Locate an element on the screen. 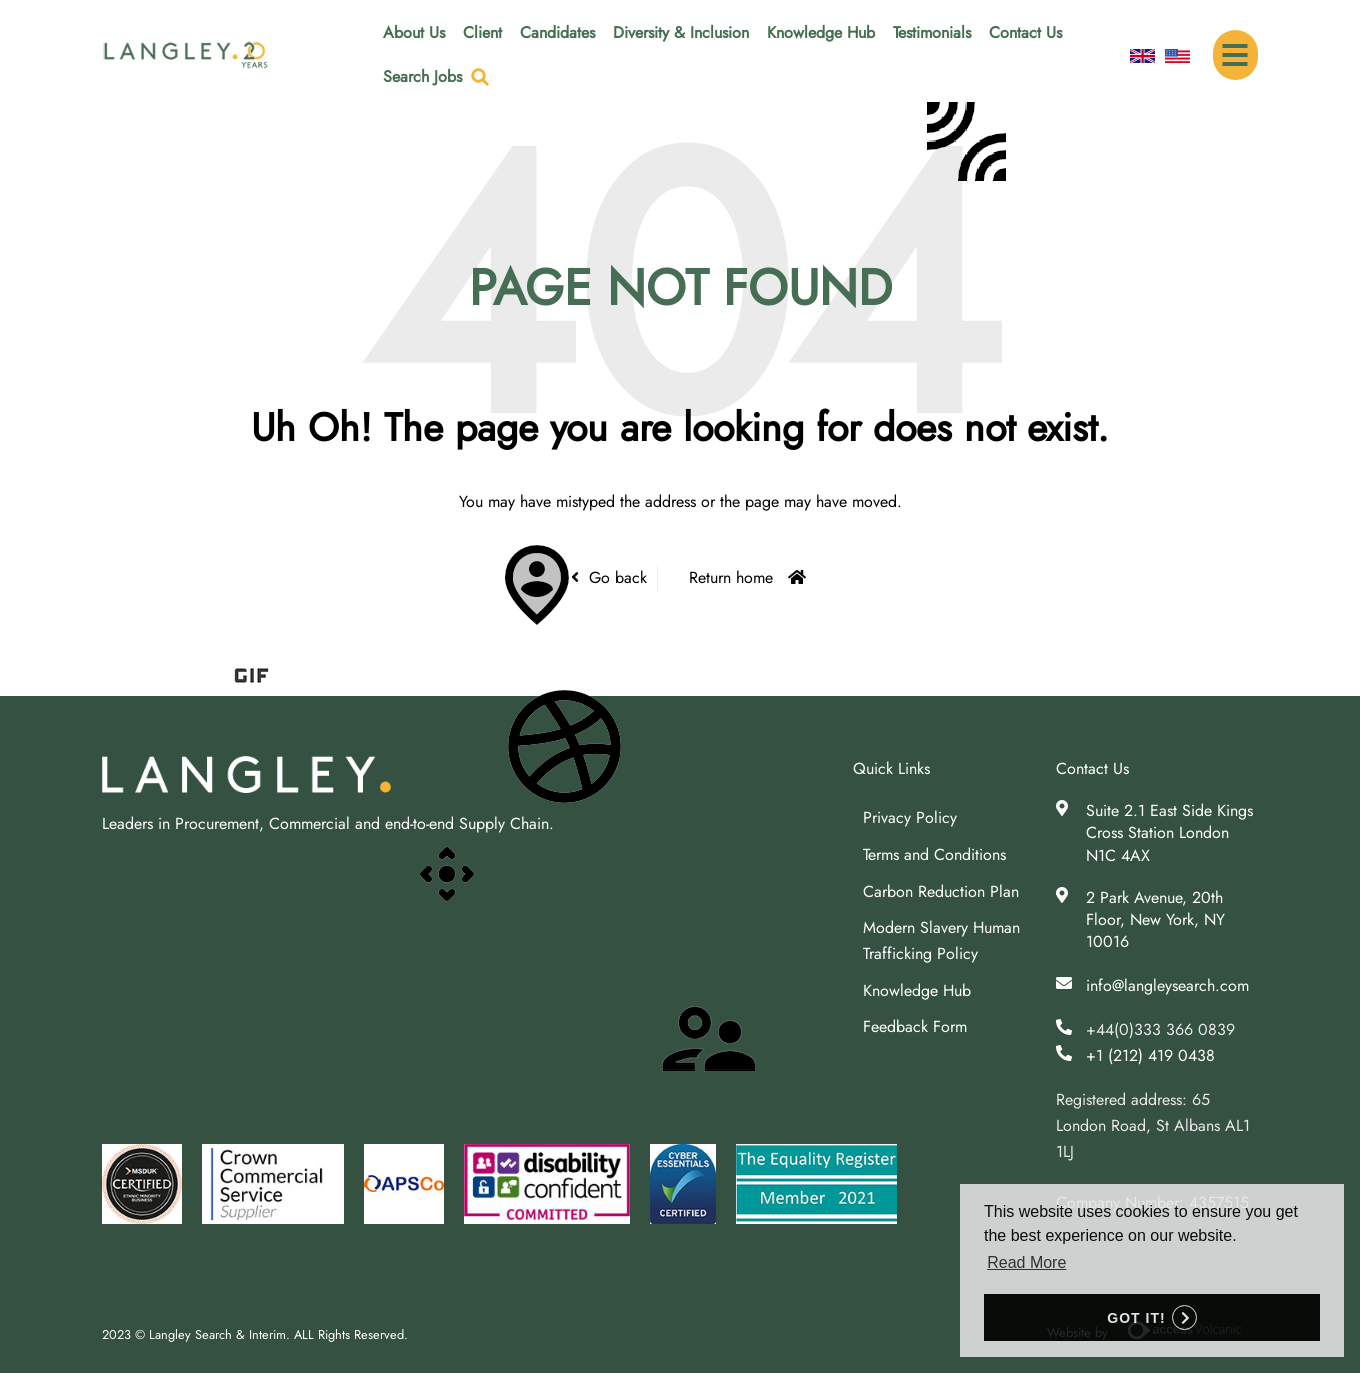 The width and height of the screenshot is (1360, 1373). view a person's location on the map is located at coordinates (537, 585).